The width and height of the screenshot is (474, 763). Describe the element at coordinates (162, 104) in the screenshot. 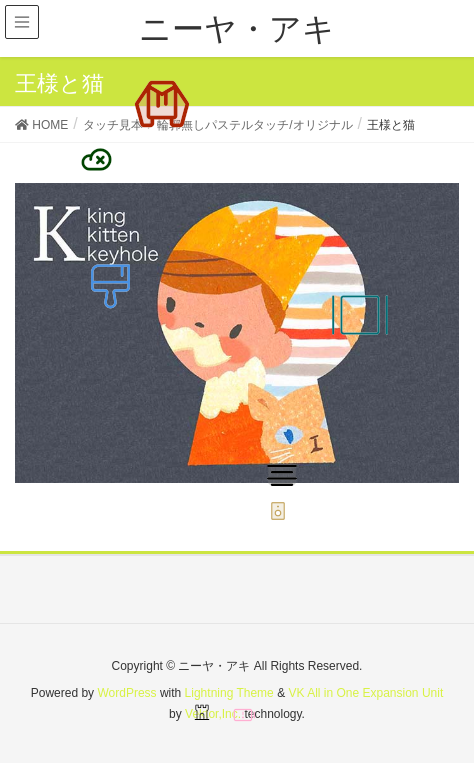

I see `browse clothing or apparel items` at that location.